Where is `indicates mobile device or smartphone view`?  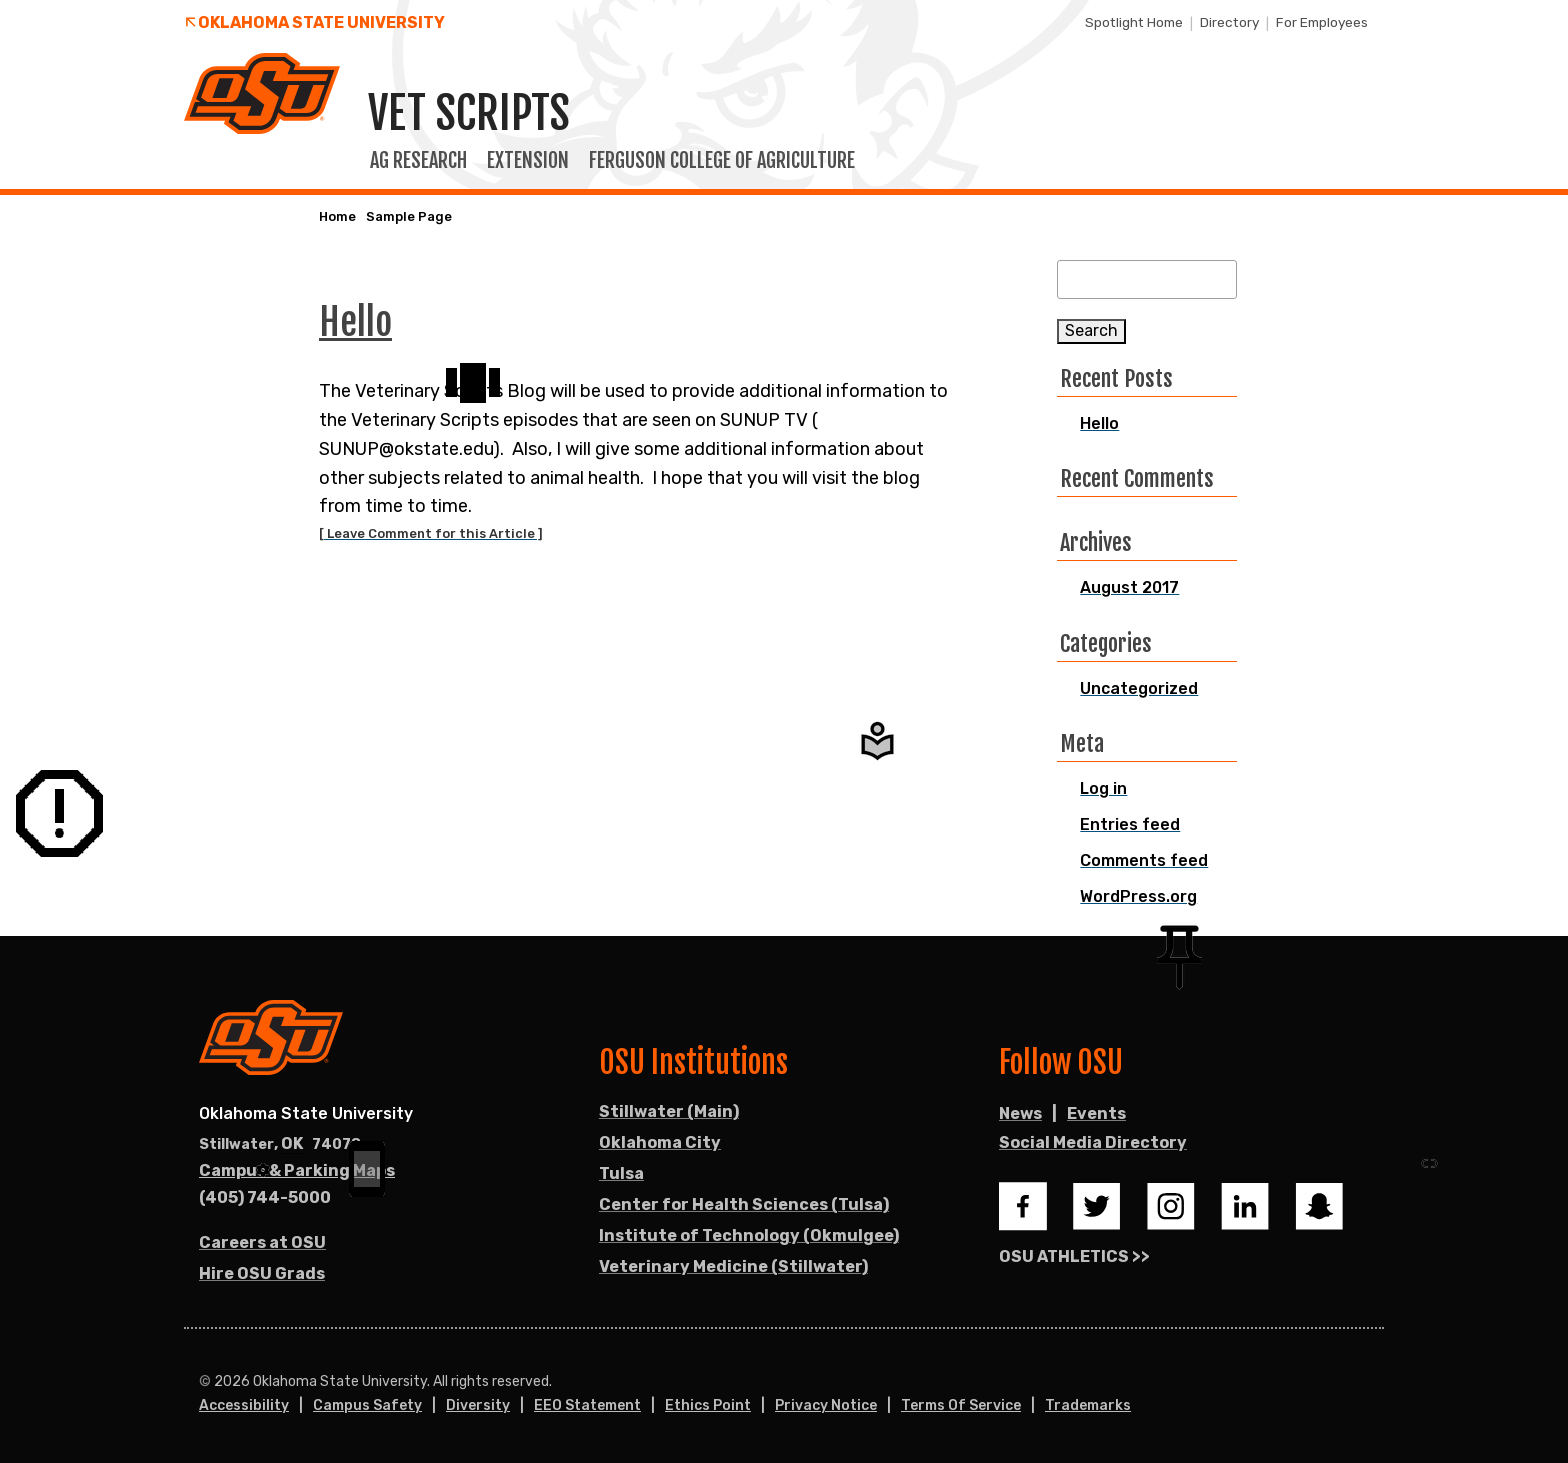 indicates mobile device or smartphone view is located at coordinates (367, 1169).